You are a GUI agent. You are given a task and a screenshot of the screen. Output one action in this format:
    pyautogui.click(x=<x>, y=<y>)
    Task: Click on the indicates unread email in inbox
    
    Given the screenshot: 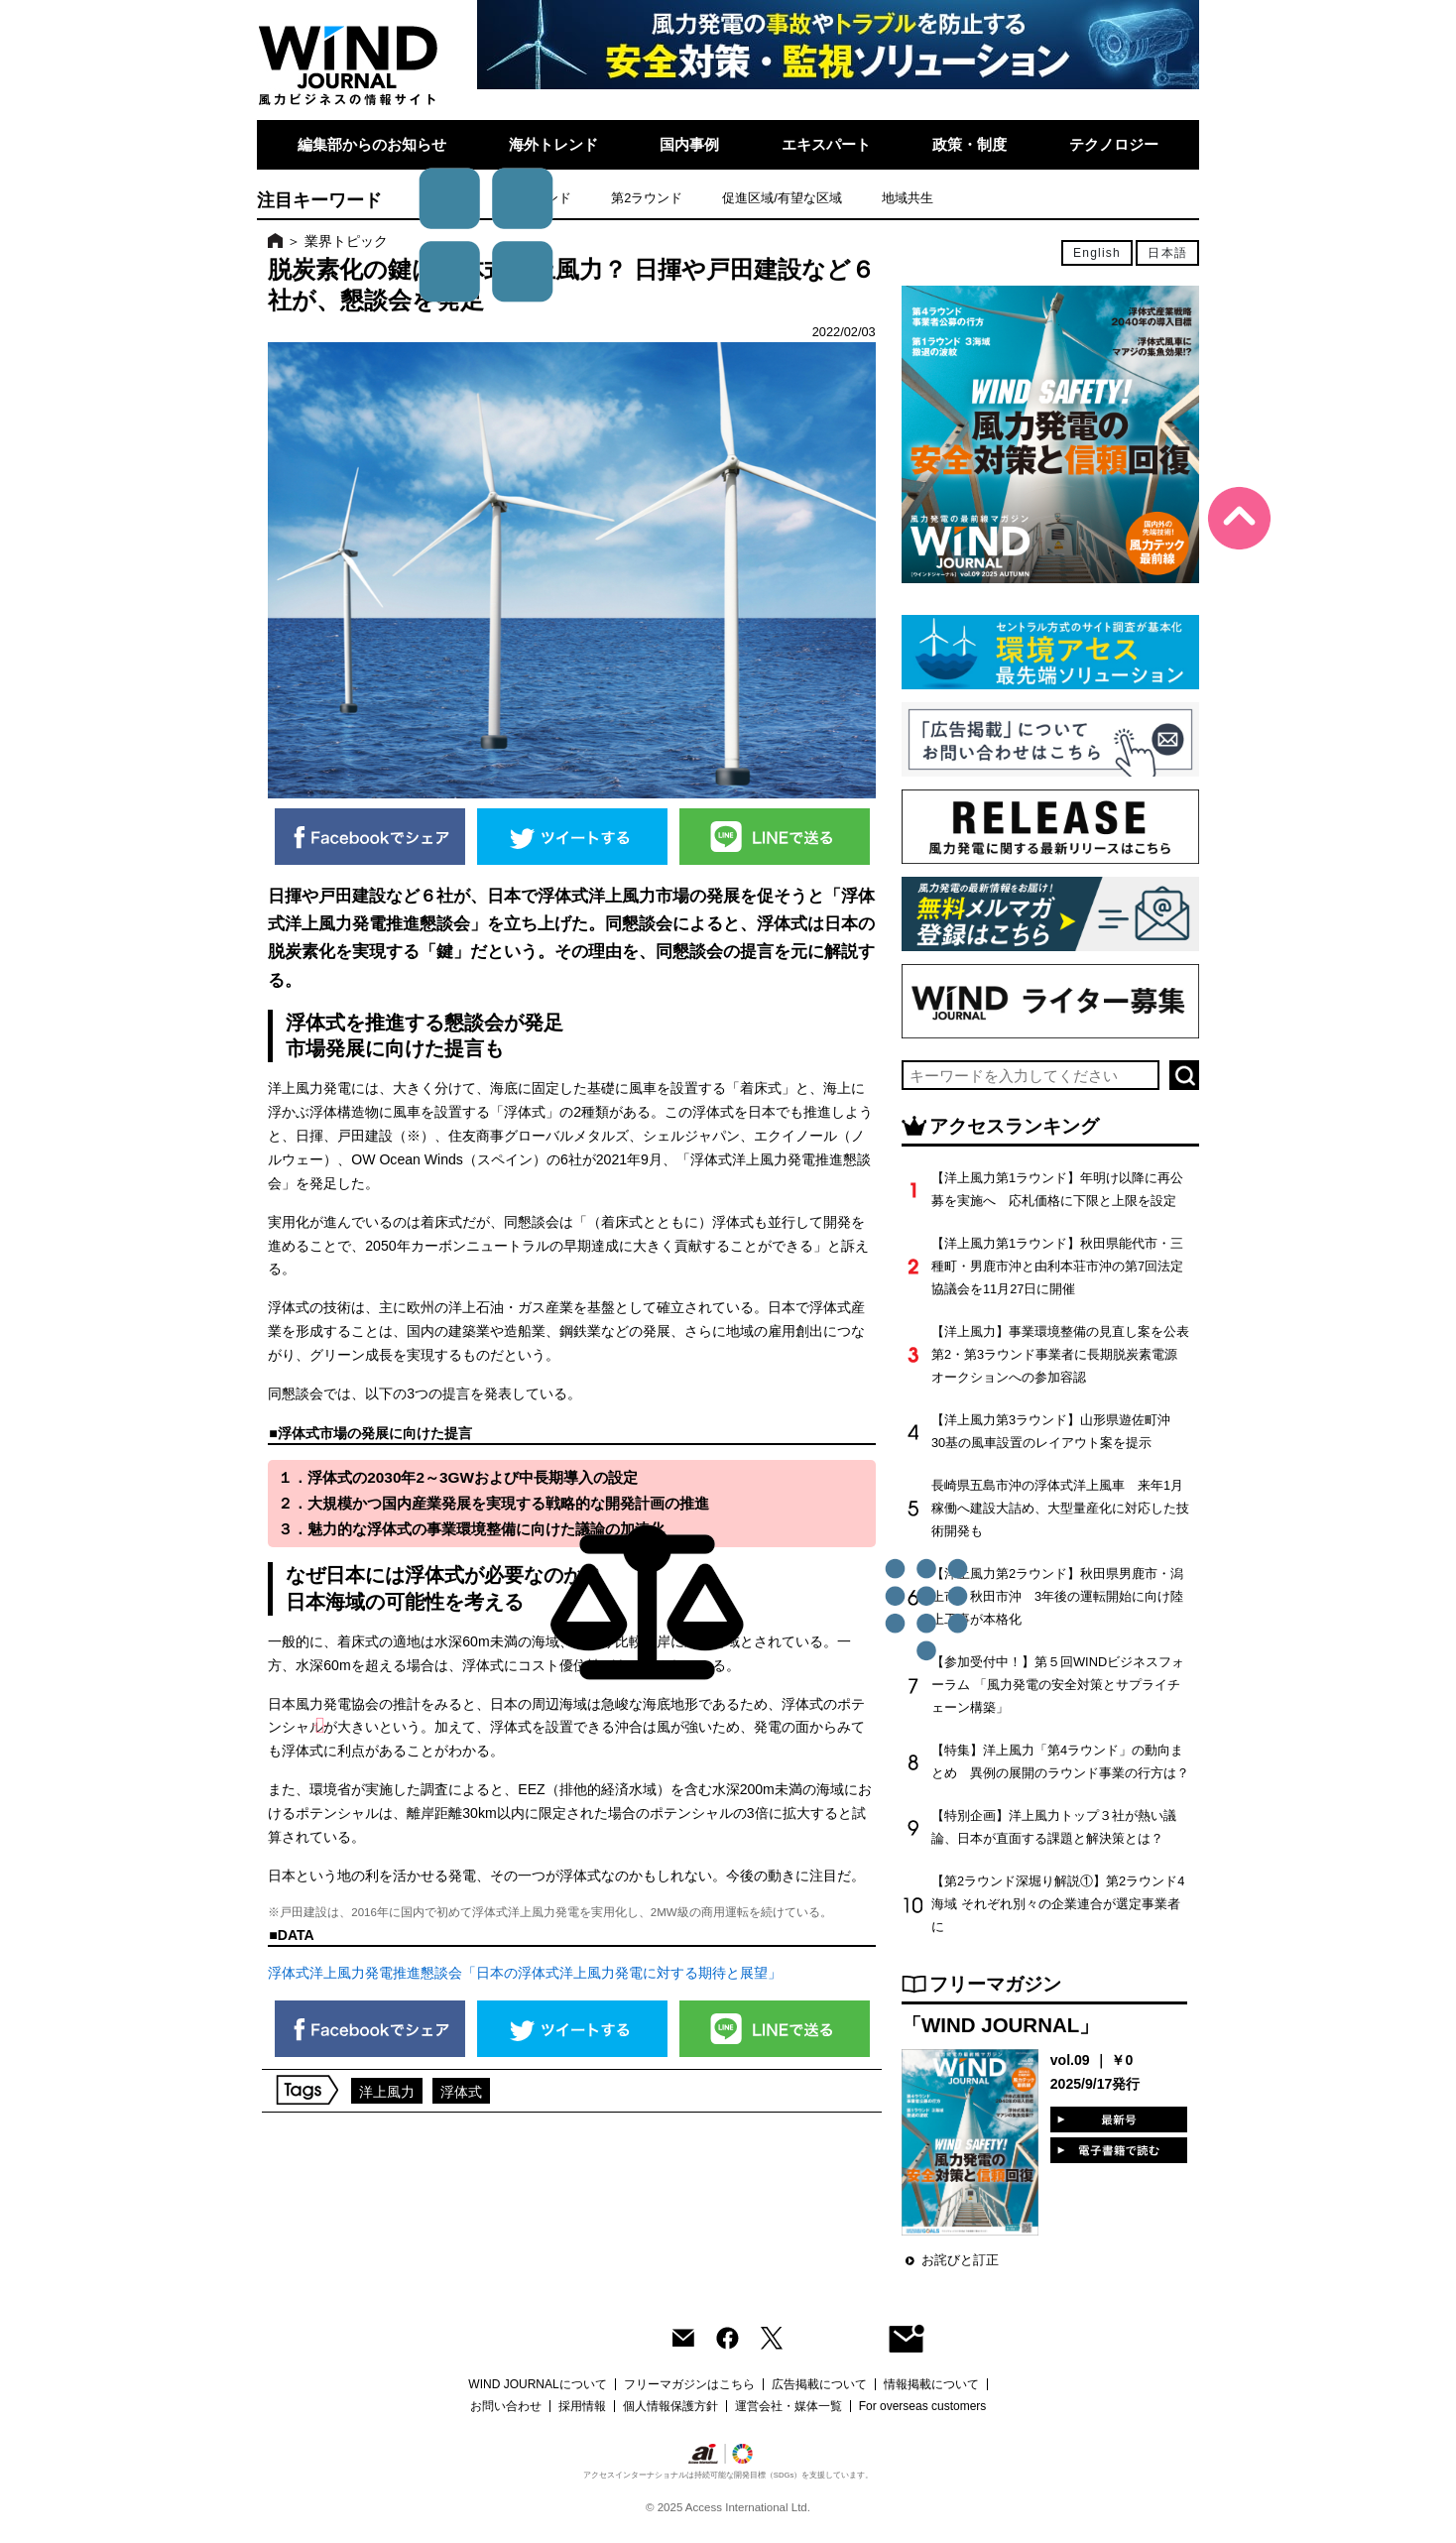 What is the action you would take?
    pyautogui.click(x=906, y=2339)
    